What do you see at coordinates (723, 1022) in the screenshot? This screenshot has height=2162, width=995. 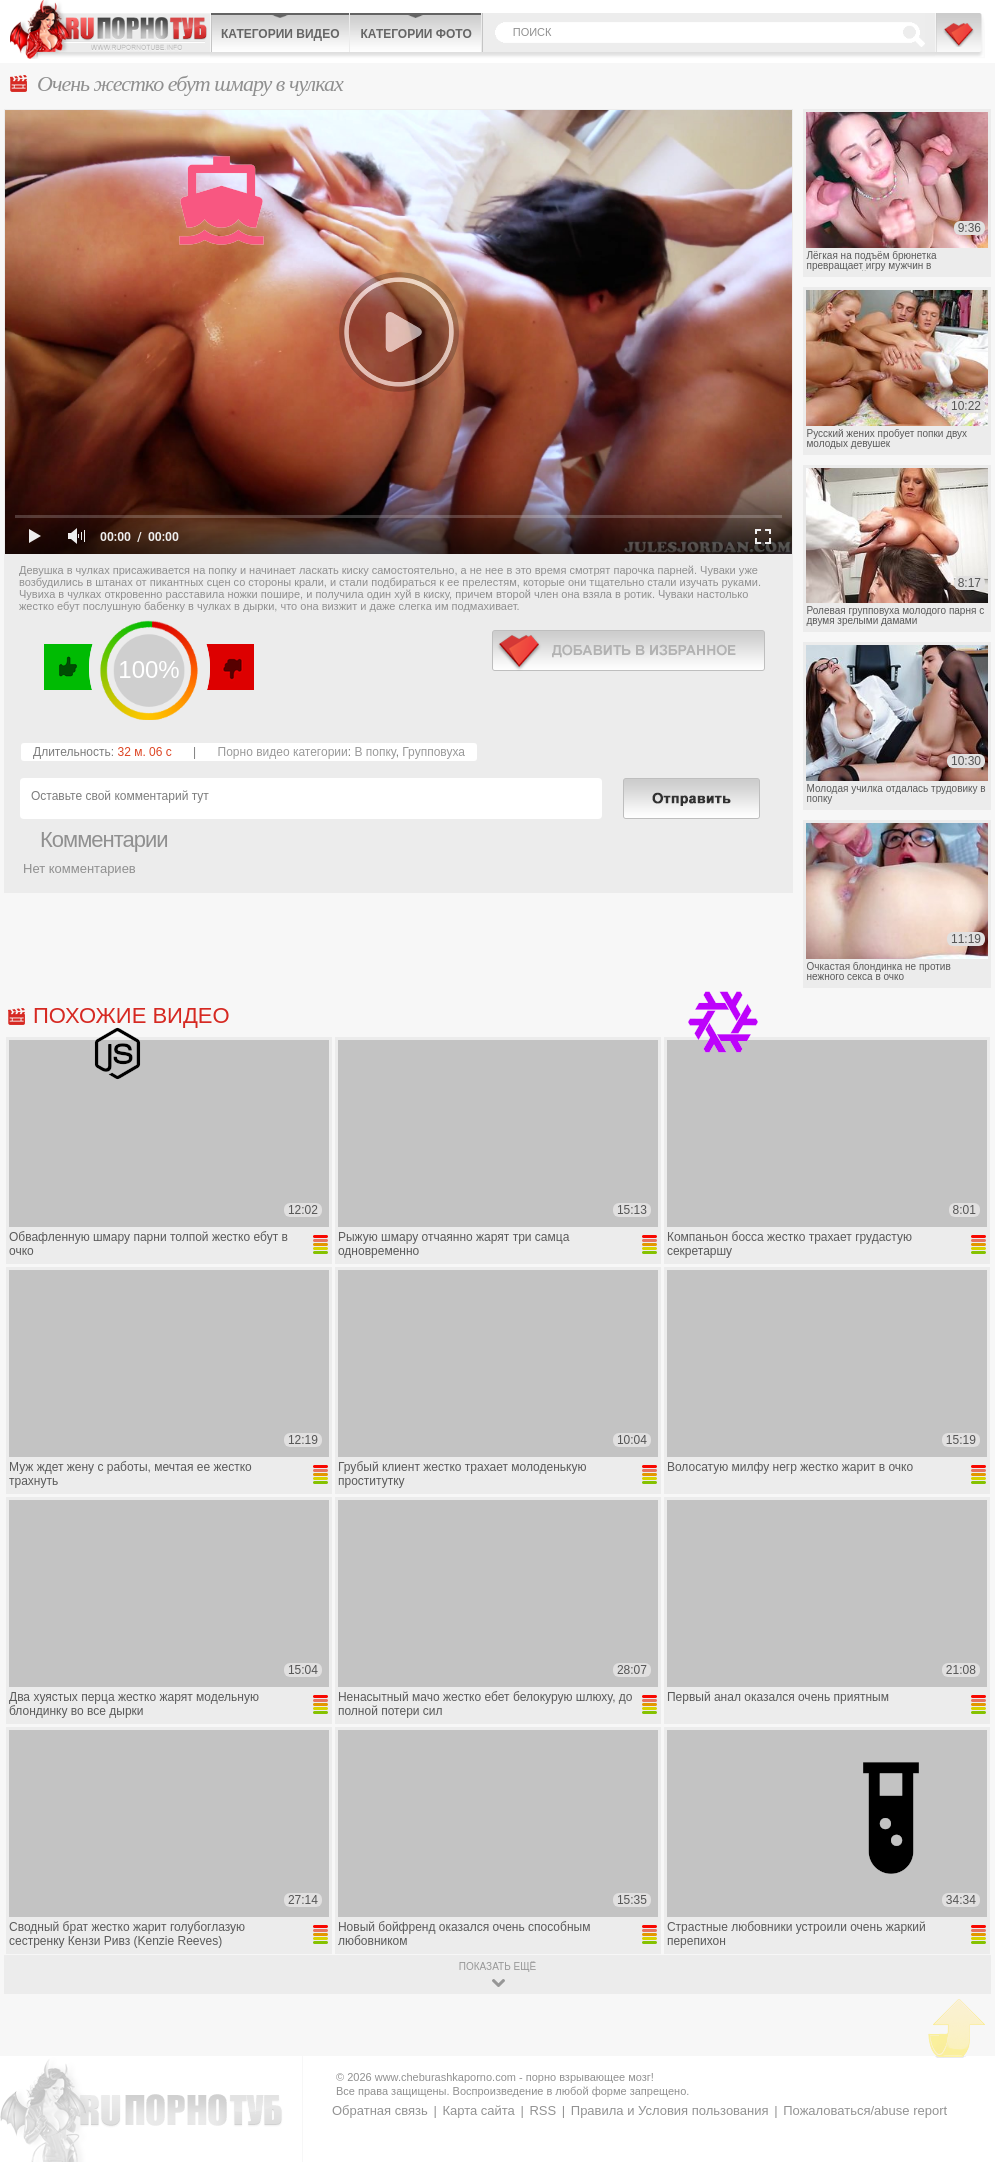 I see `NixOS Linux distribution logo` at bounding box center [723, 1022].